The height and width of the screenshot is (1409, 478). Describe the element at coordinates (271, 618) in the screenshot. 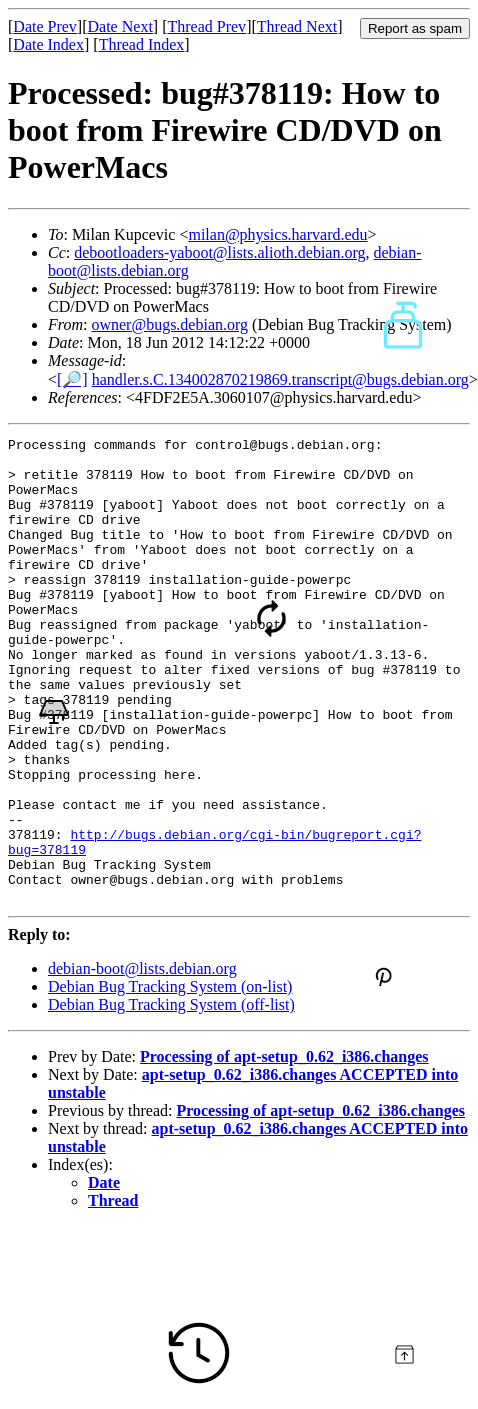

I see `refresh or reload content` at that location.